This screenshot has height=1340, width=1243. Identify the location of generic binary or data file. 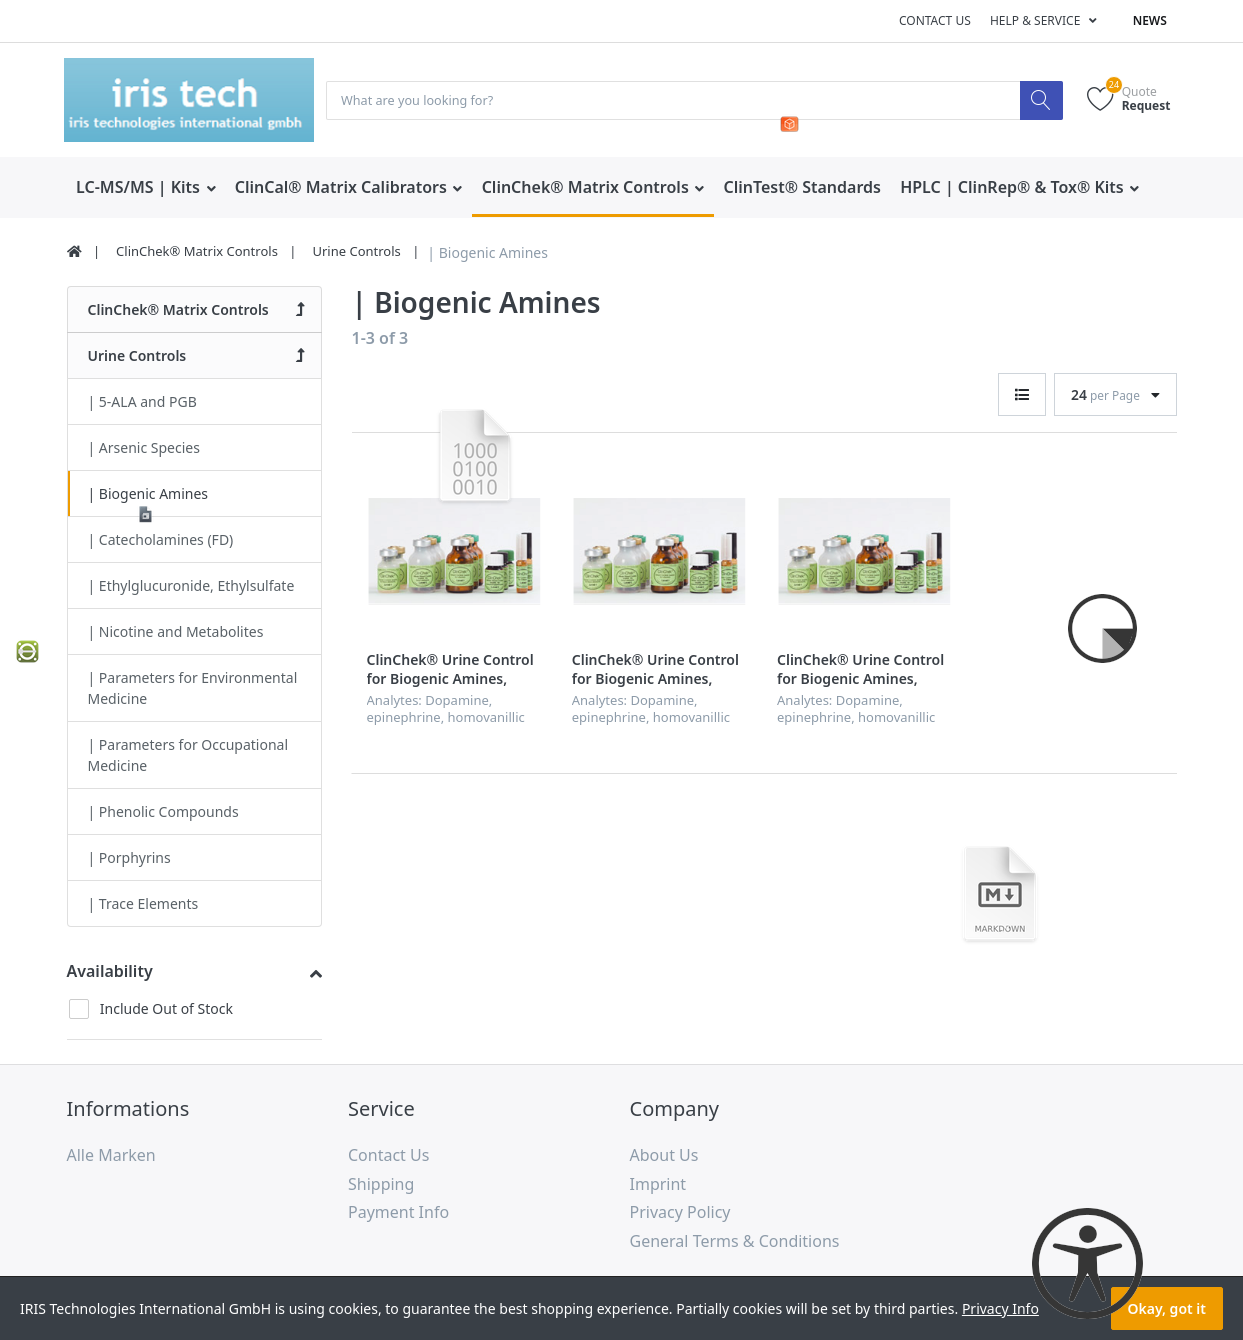
(475, 457).